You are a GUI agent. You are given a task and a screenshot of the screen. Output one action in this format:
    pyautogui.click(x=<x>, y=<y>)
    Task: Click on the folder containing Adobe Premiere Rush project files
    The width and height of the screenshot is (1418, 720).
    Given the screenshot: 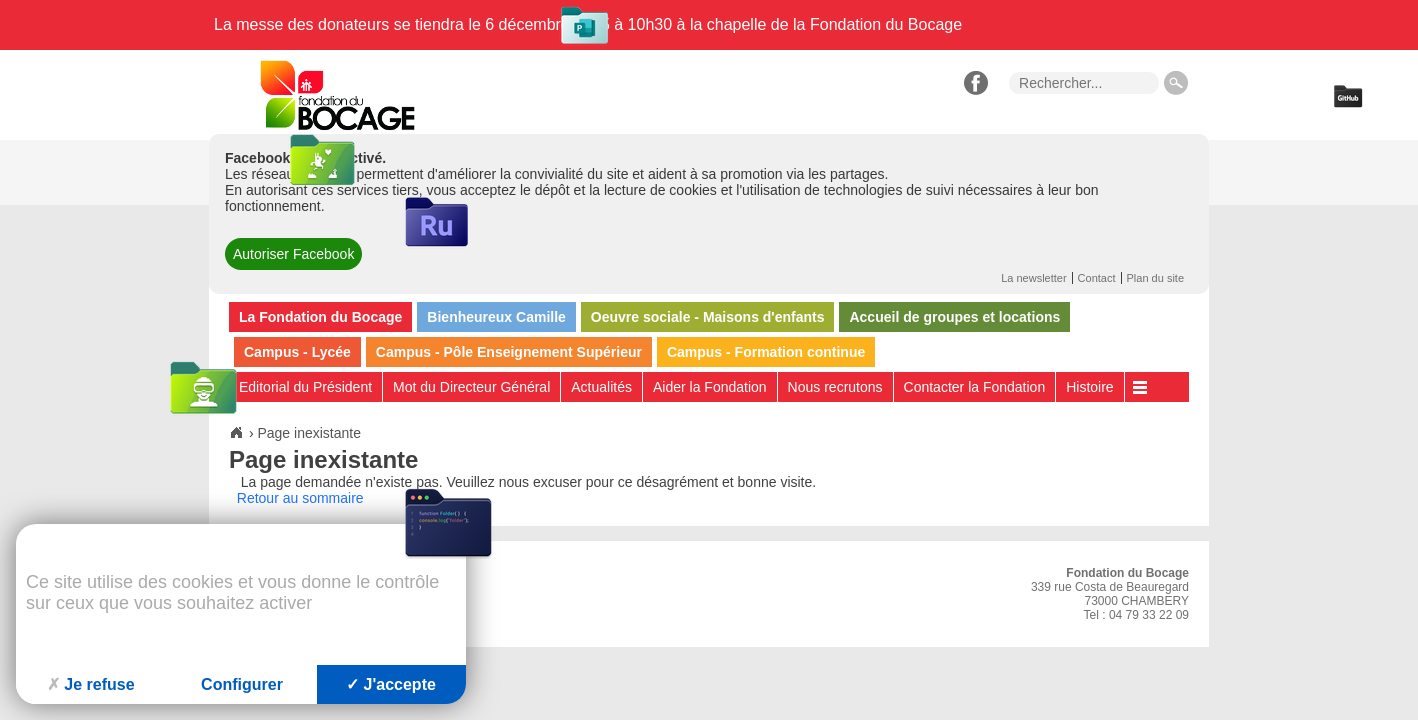 What is the action you would take?
    pyautogui.click(x=436, y=223)
    